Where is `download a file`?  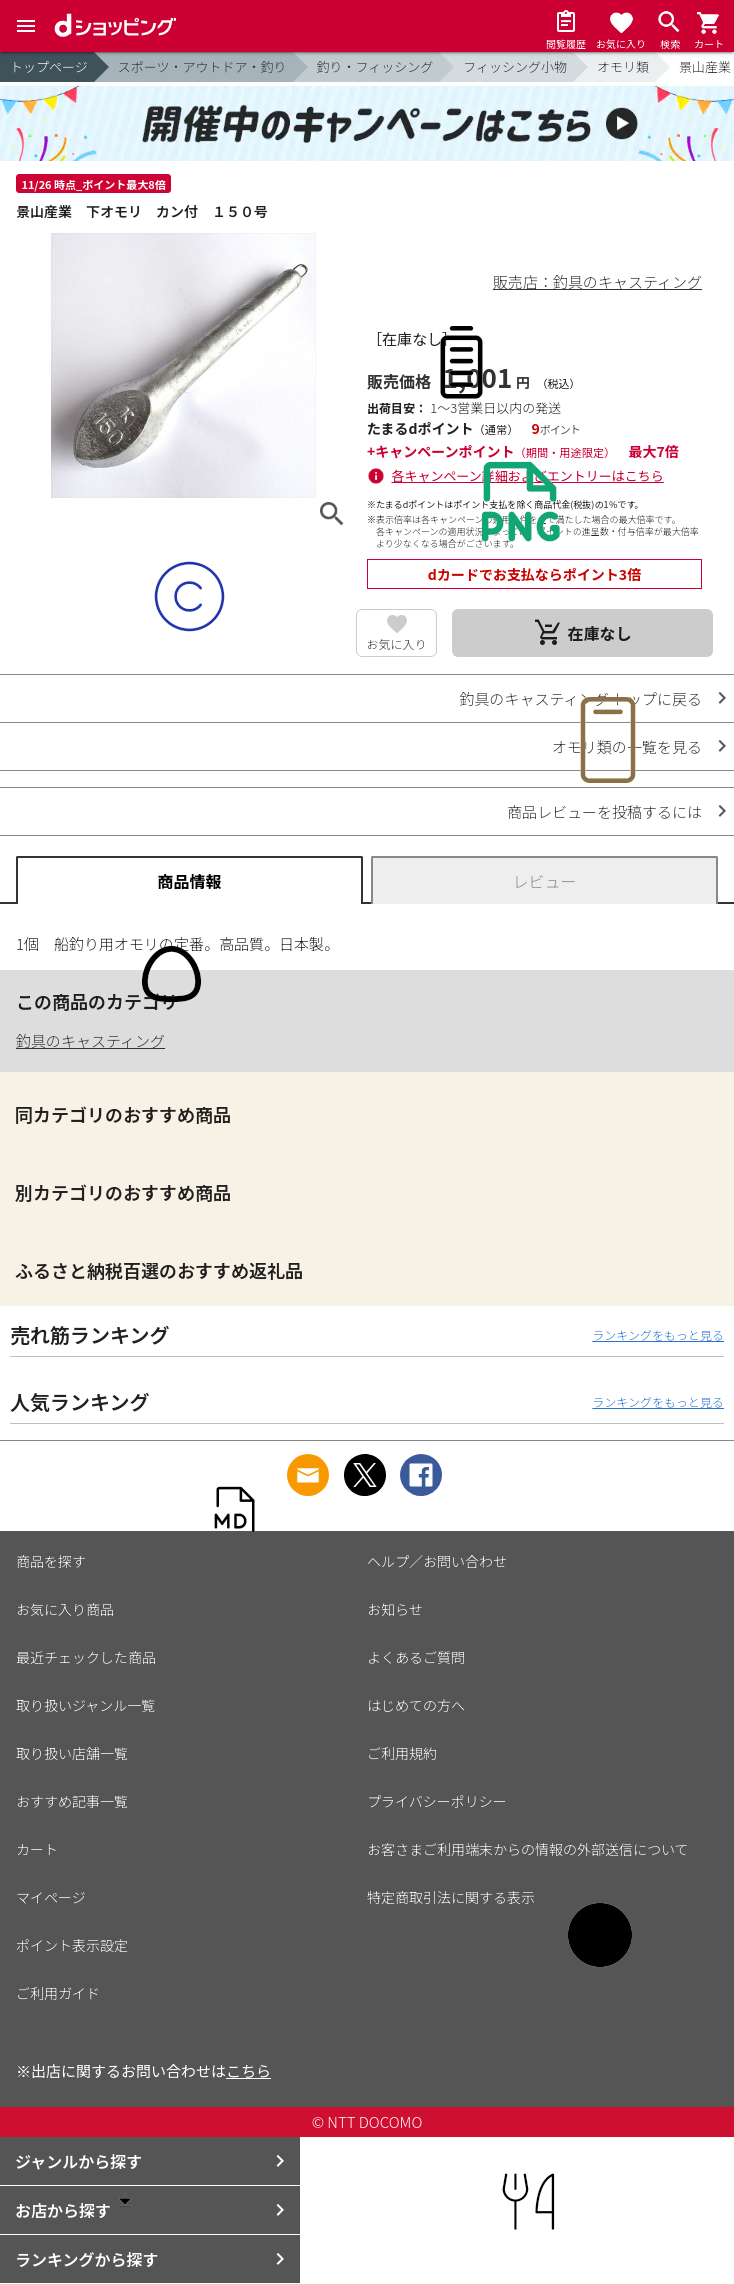
download a file is located at coordinates (125, 2200).